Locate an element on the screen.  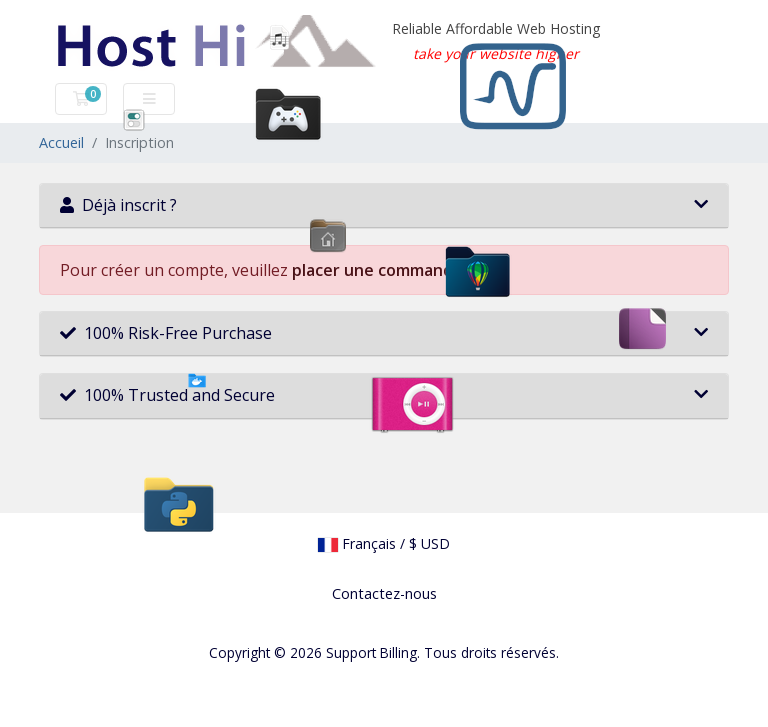
open CorelDRAW project files folder is located at coordinates (477, 273).